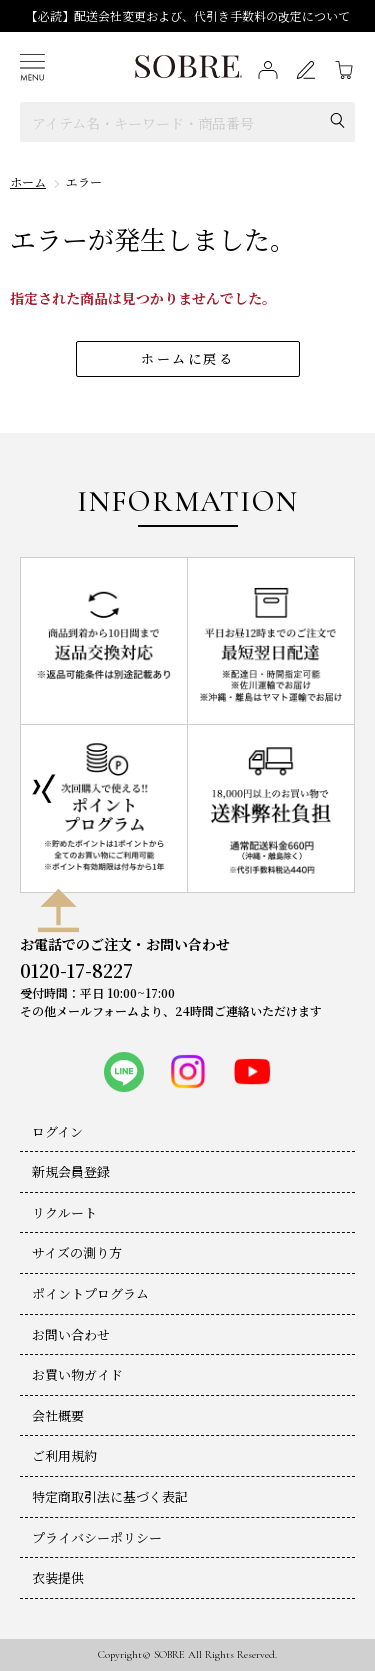  I want to click on upload a file or document, so click(58, 911).